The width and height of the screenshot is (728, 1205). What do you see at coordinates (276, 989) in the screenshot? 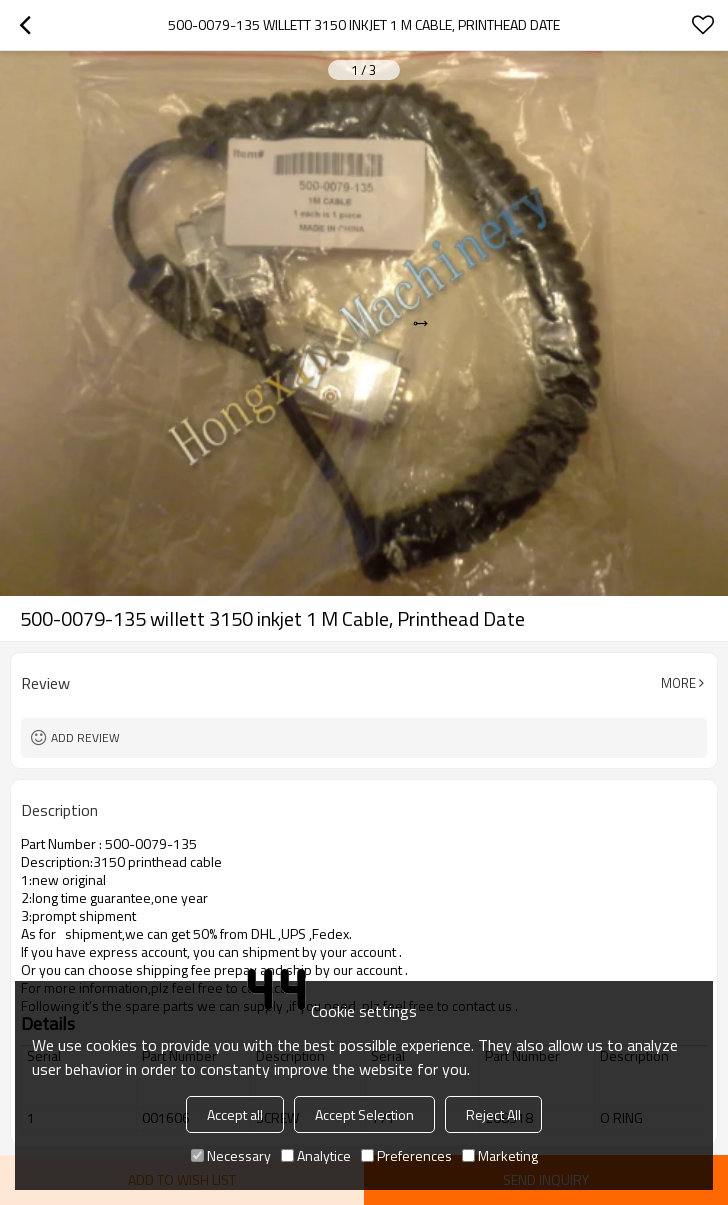
I see `indicates item number 44 in a list or sequence` at bounding box center [276, 989].